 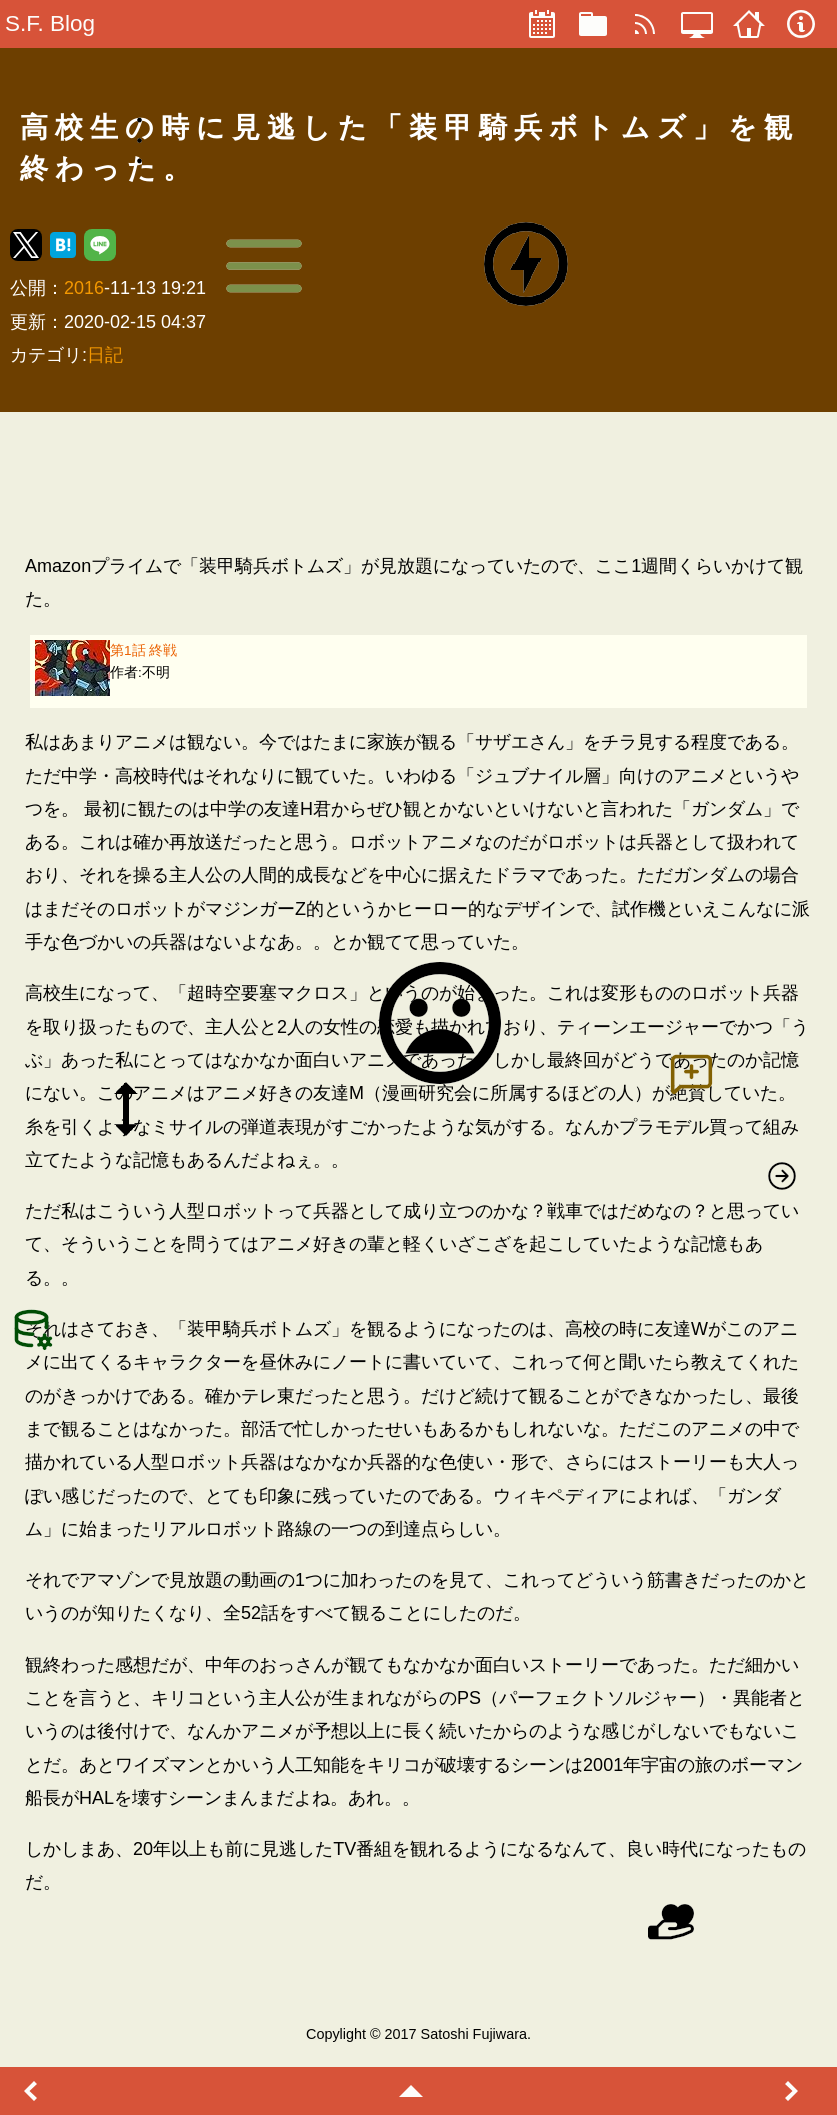 I want to click on compose a new message, so click(x=691, y=1073).